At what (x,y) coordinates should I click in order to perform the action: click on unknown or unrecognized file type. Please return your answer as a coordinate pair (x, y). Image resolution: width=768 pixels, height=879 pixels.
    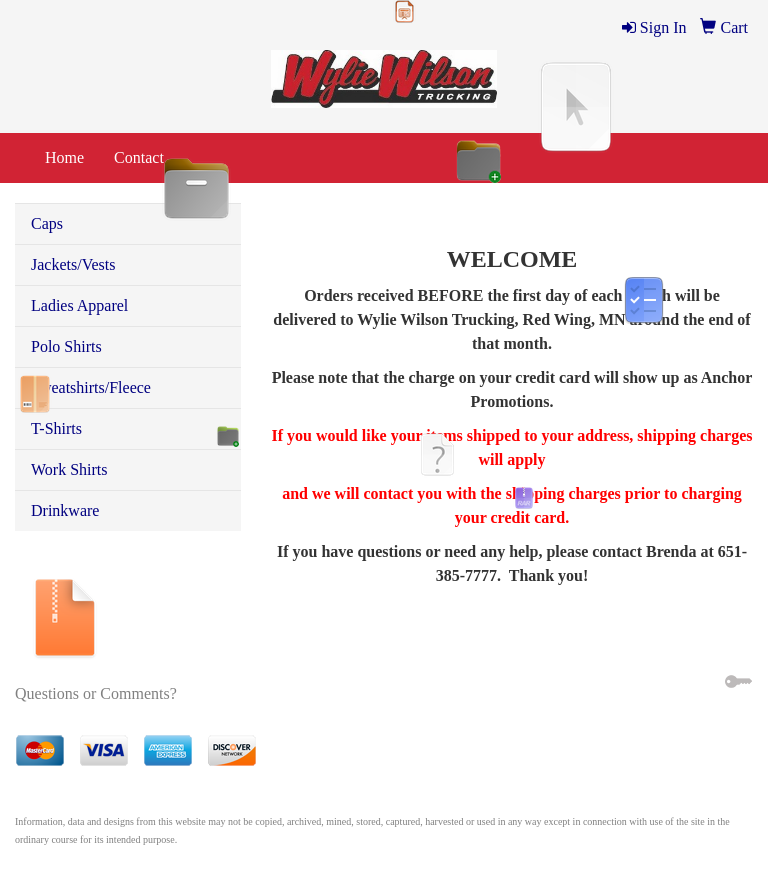
    Looking at the image, I should click on (437, 454).